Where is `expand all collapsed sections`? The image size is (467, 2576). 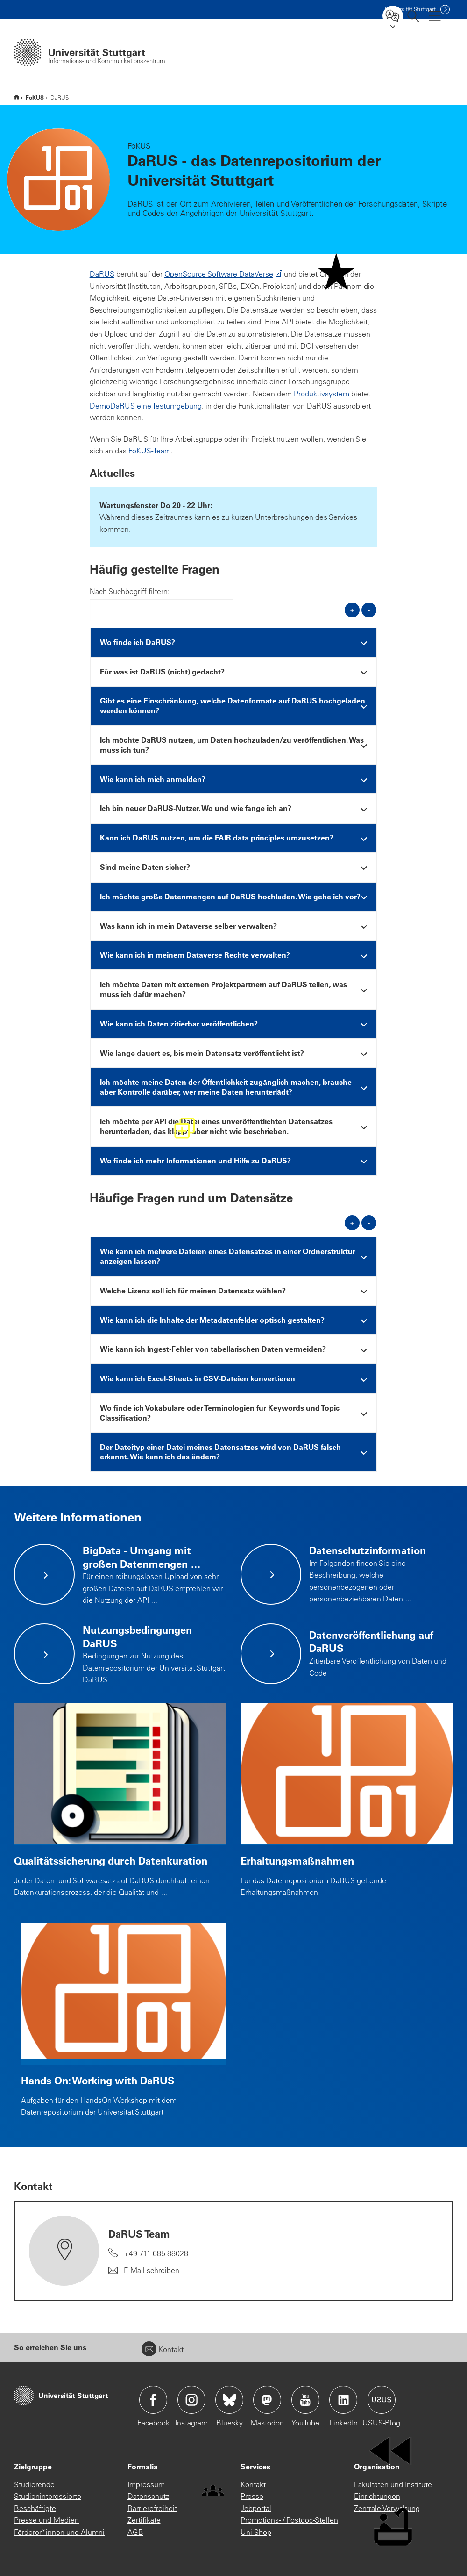
expand all collapsed sections is located at coordinates (184, 1128).